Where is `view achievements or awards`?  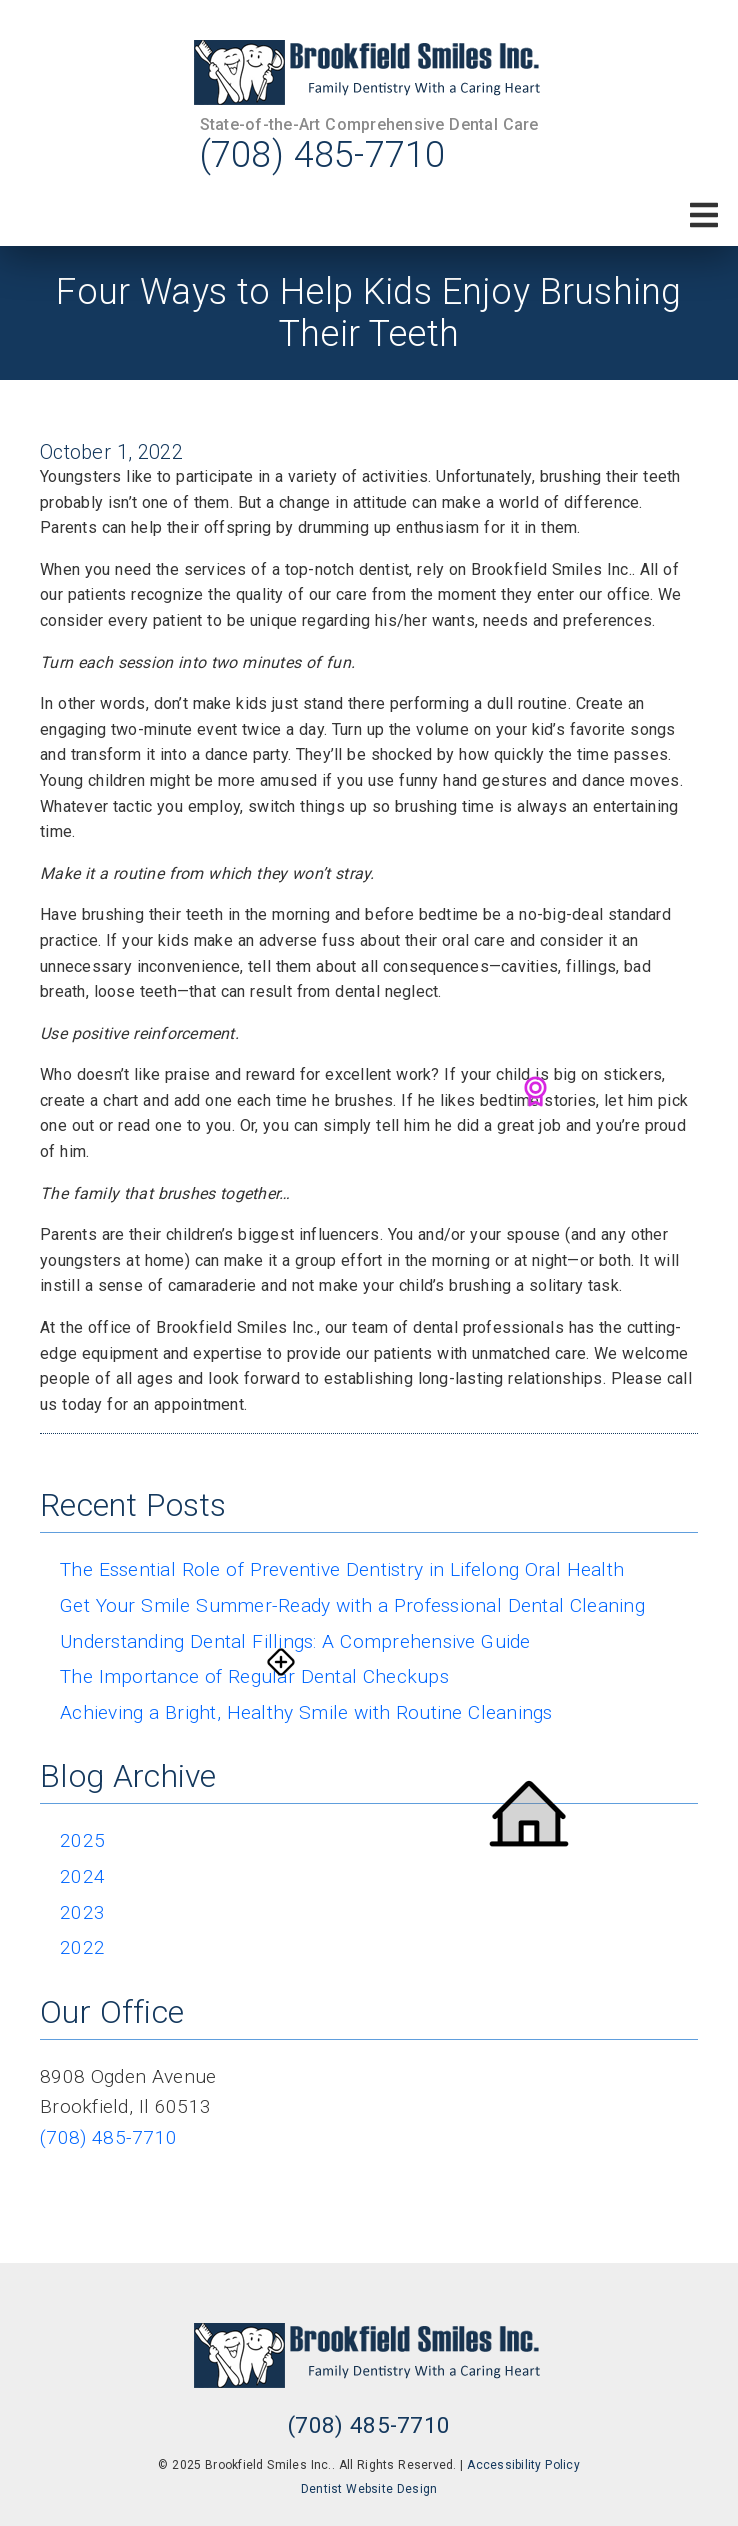
view achievements or awards is located at coordinates (535, 1091).